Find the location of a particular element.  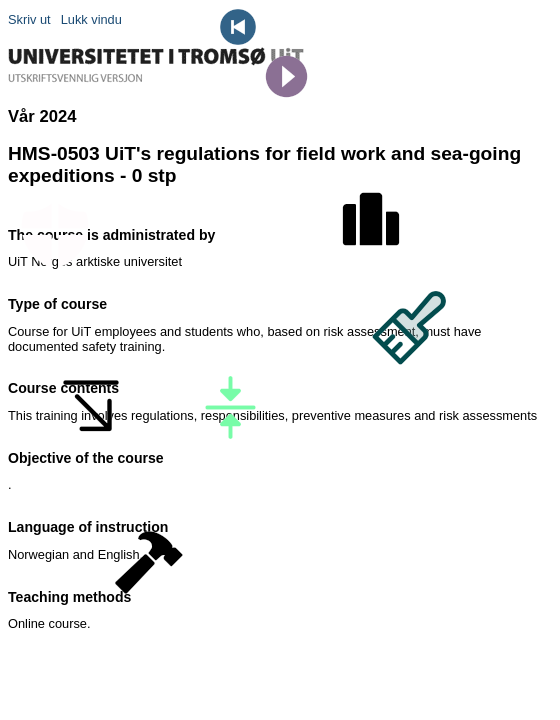

skip to previous track is located at coordinates (238, 27).